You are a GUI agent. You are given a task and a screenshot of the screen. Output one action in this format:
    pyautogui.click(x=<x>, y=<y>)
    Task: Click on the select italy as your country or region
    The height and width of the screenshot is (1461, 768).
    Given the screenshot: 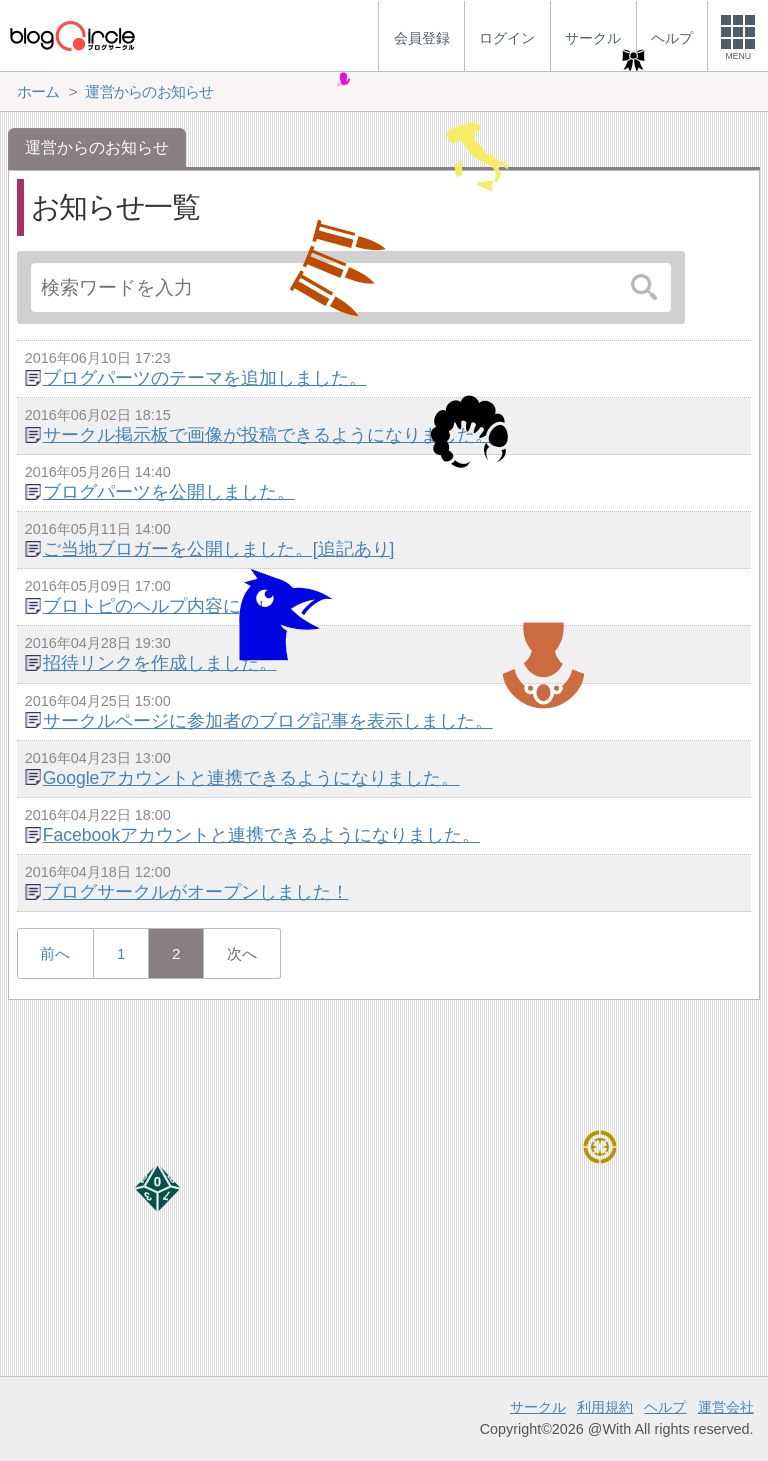 What is the action you would take?
    pyautogui.click(x=477, y=156)
    